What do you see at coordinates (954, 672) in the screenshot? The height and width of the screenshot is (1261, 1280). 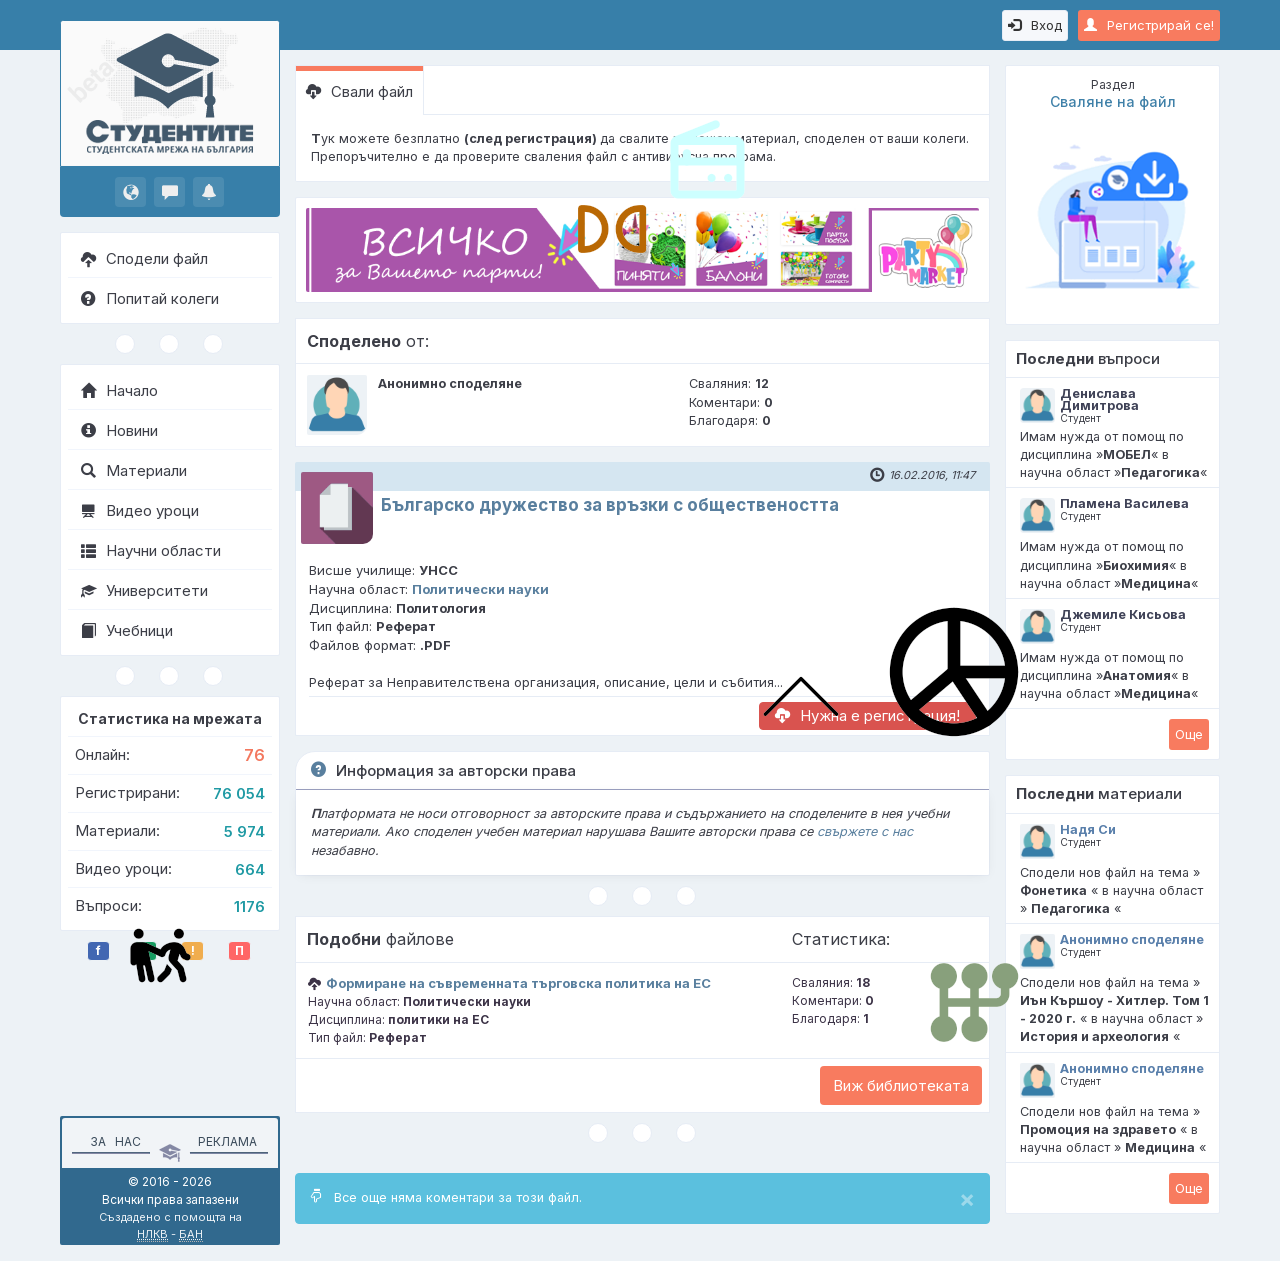 I see `view pie chart analytics` at bounding box center [954, 672].